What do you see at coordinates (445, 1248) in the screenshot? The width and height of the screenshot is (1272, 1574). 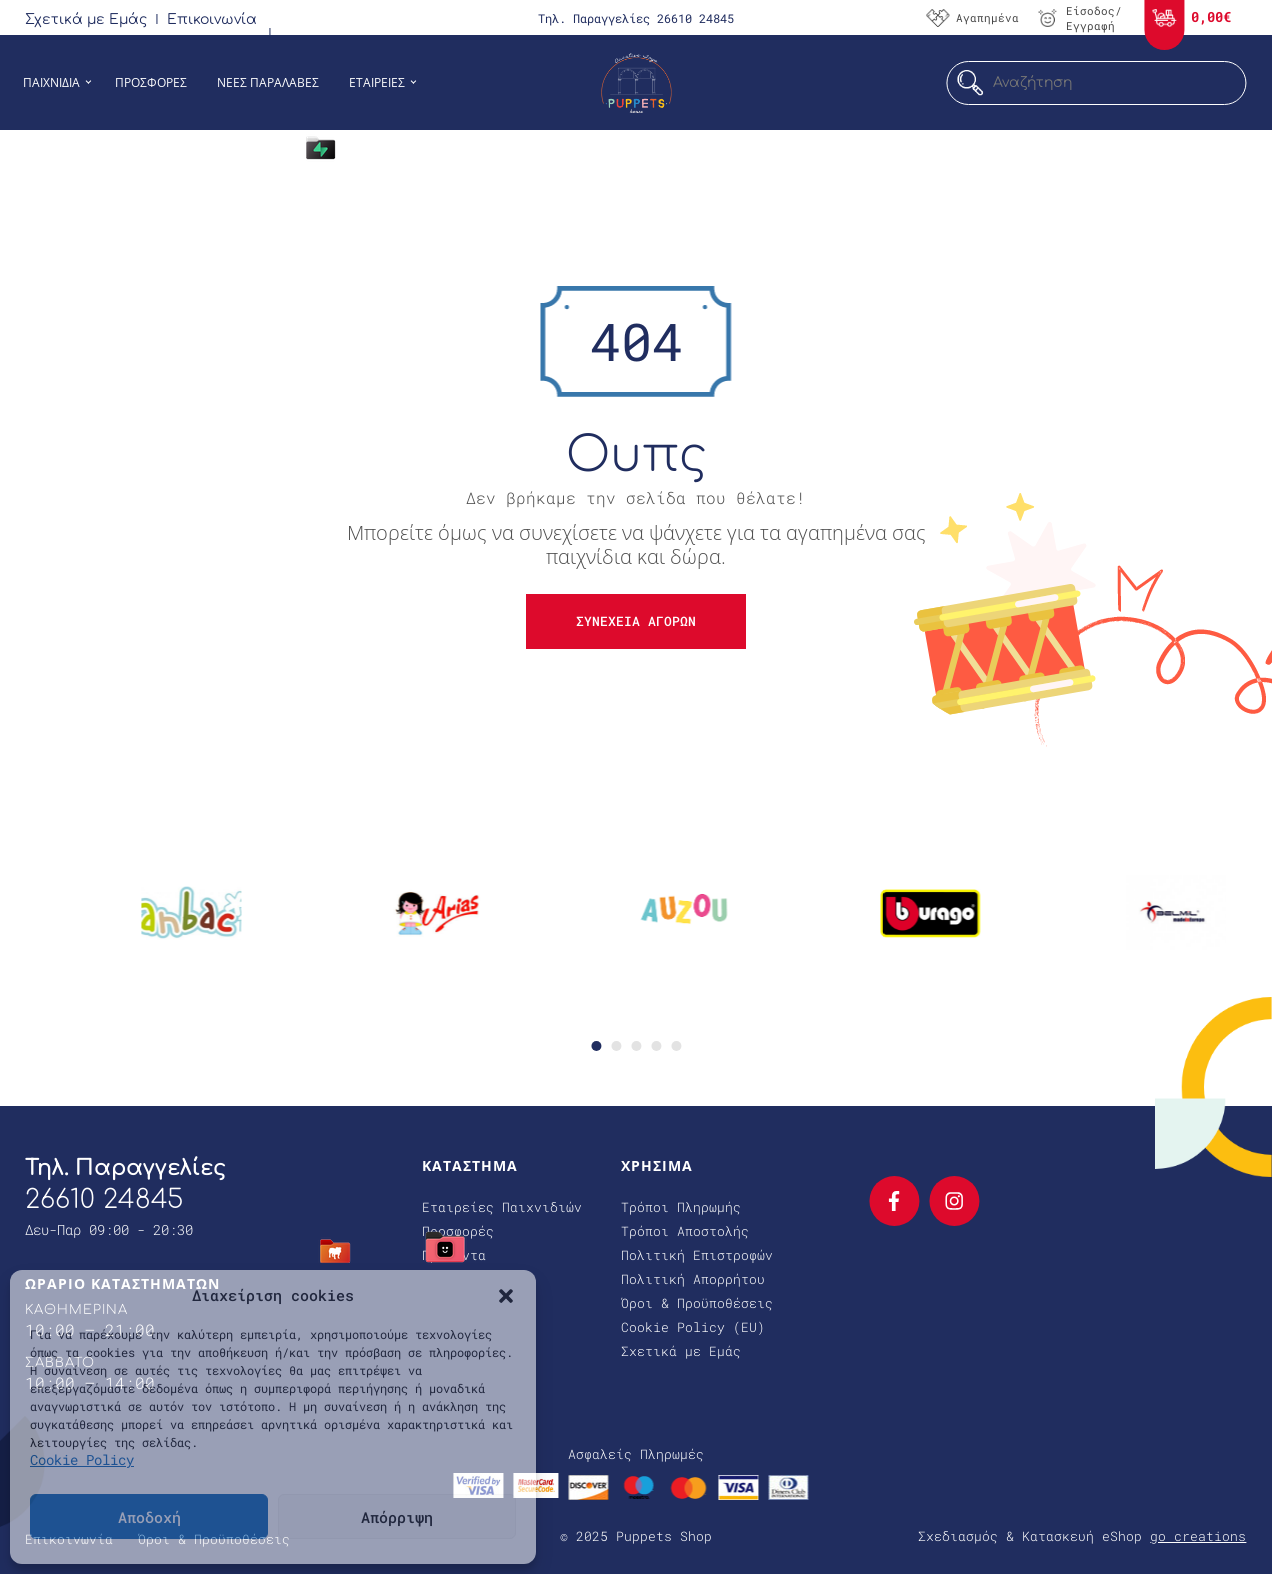 I see `open adobe creative cloud files folder` at bounding box center [445, 1248].